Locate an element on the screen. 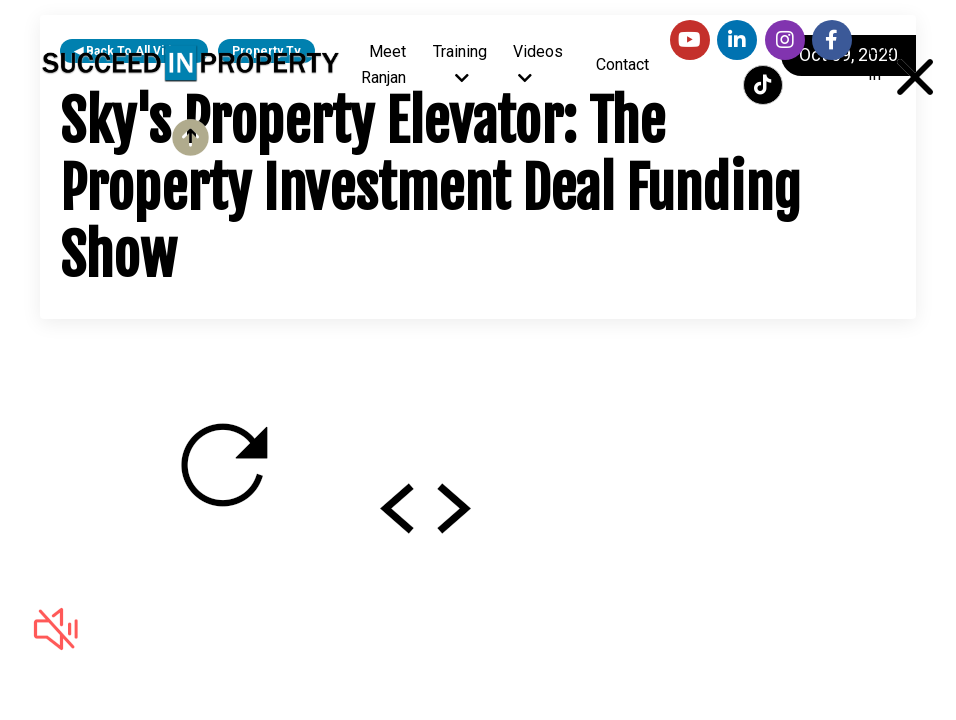 The height and width of the screenshot is (720, 956). close or dismiss a dialog is located at coordinates (915, 77).